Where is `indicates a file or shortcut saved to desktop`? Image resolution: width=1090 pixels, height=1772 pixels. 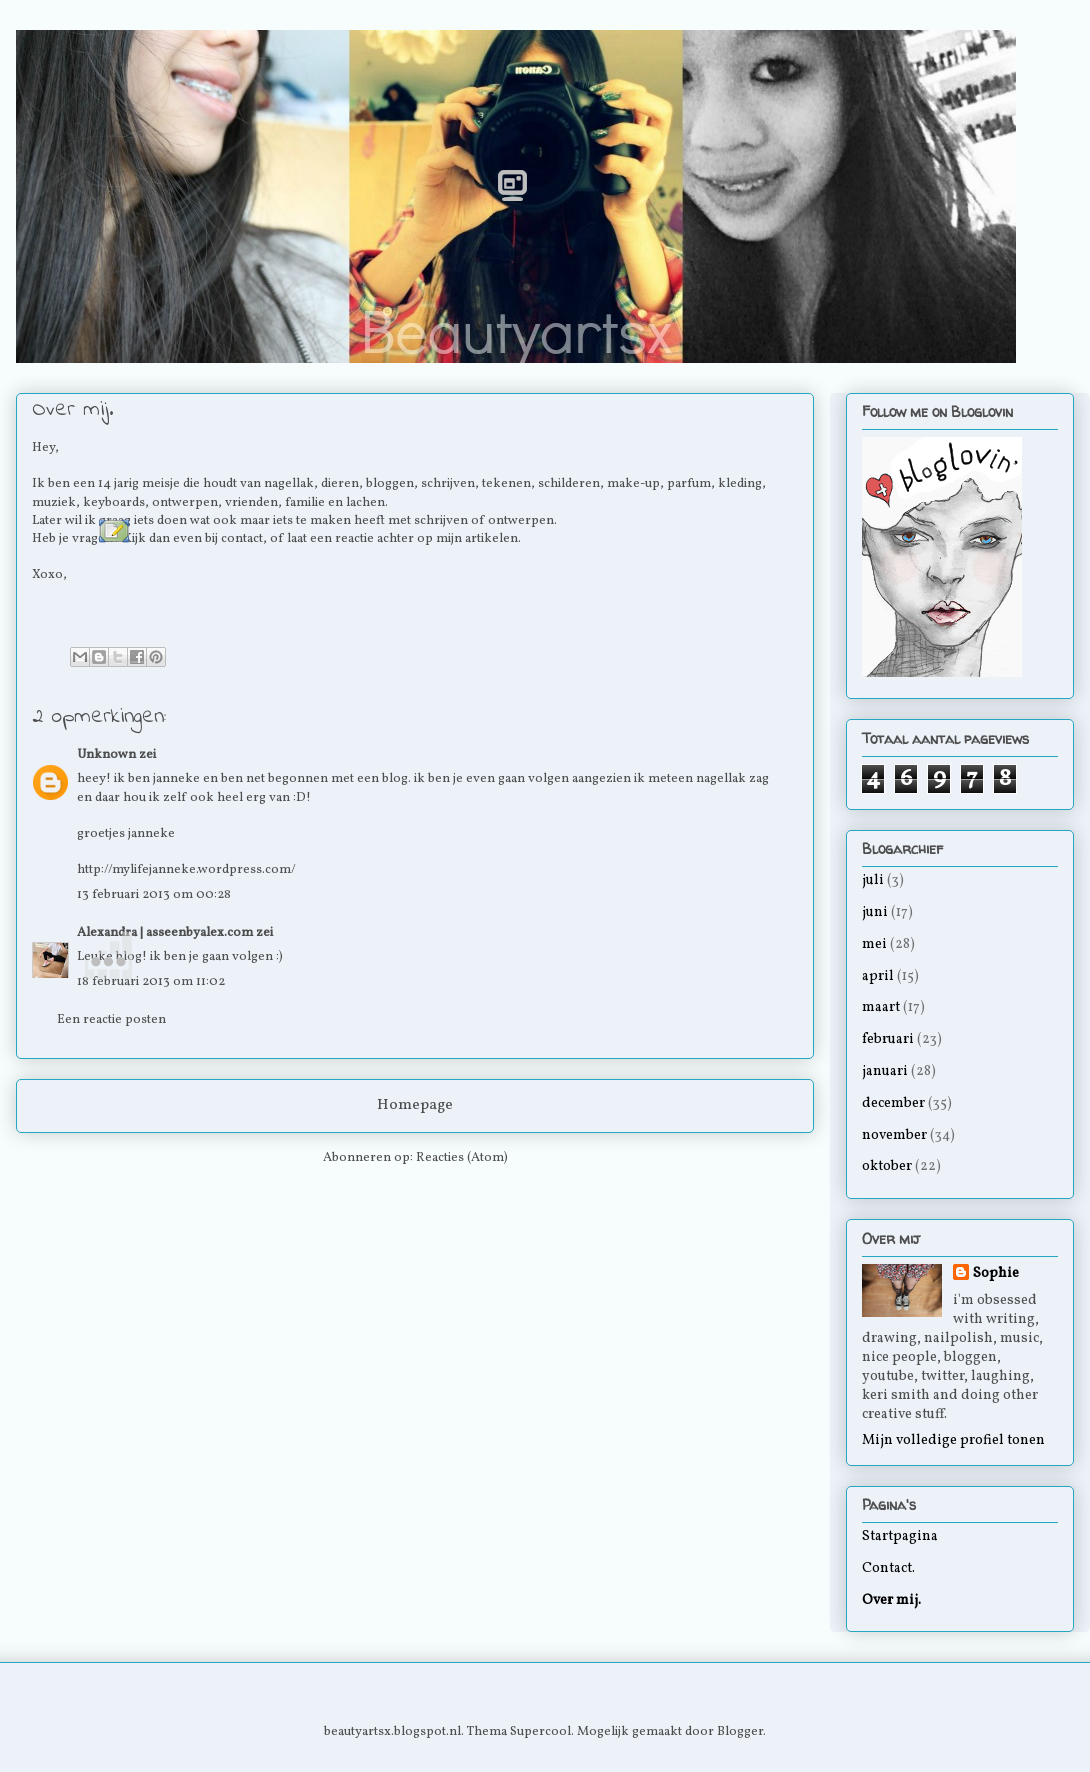
indicates a file or shortcut saved to desktop is located at coordinates (114, 531).